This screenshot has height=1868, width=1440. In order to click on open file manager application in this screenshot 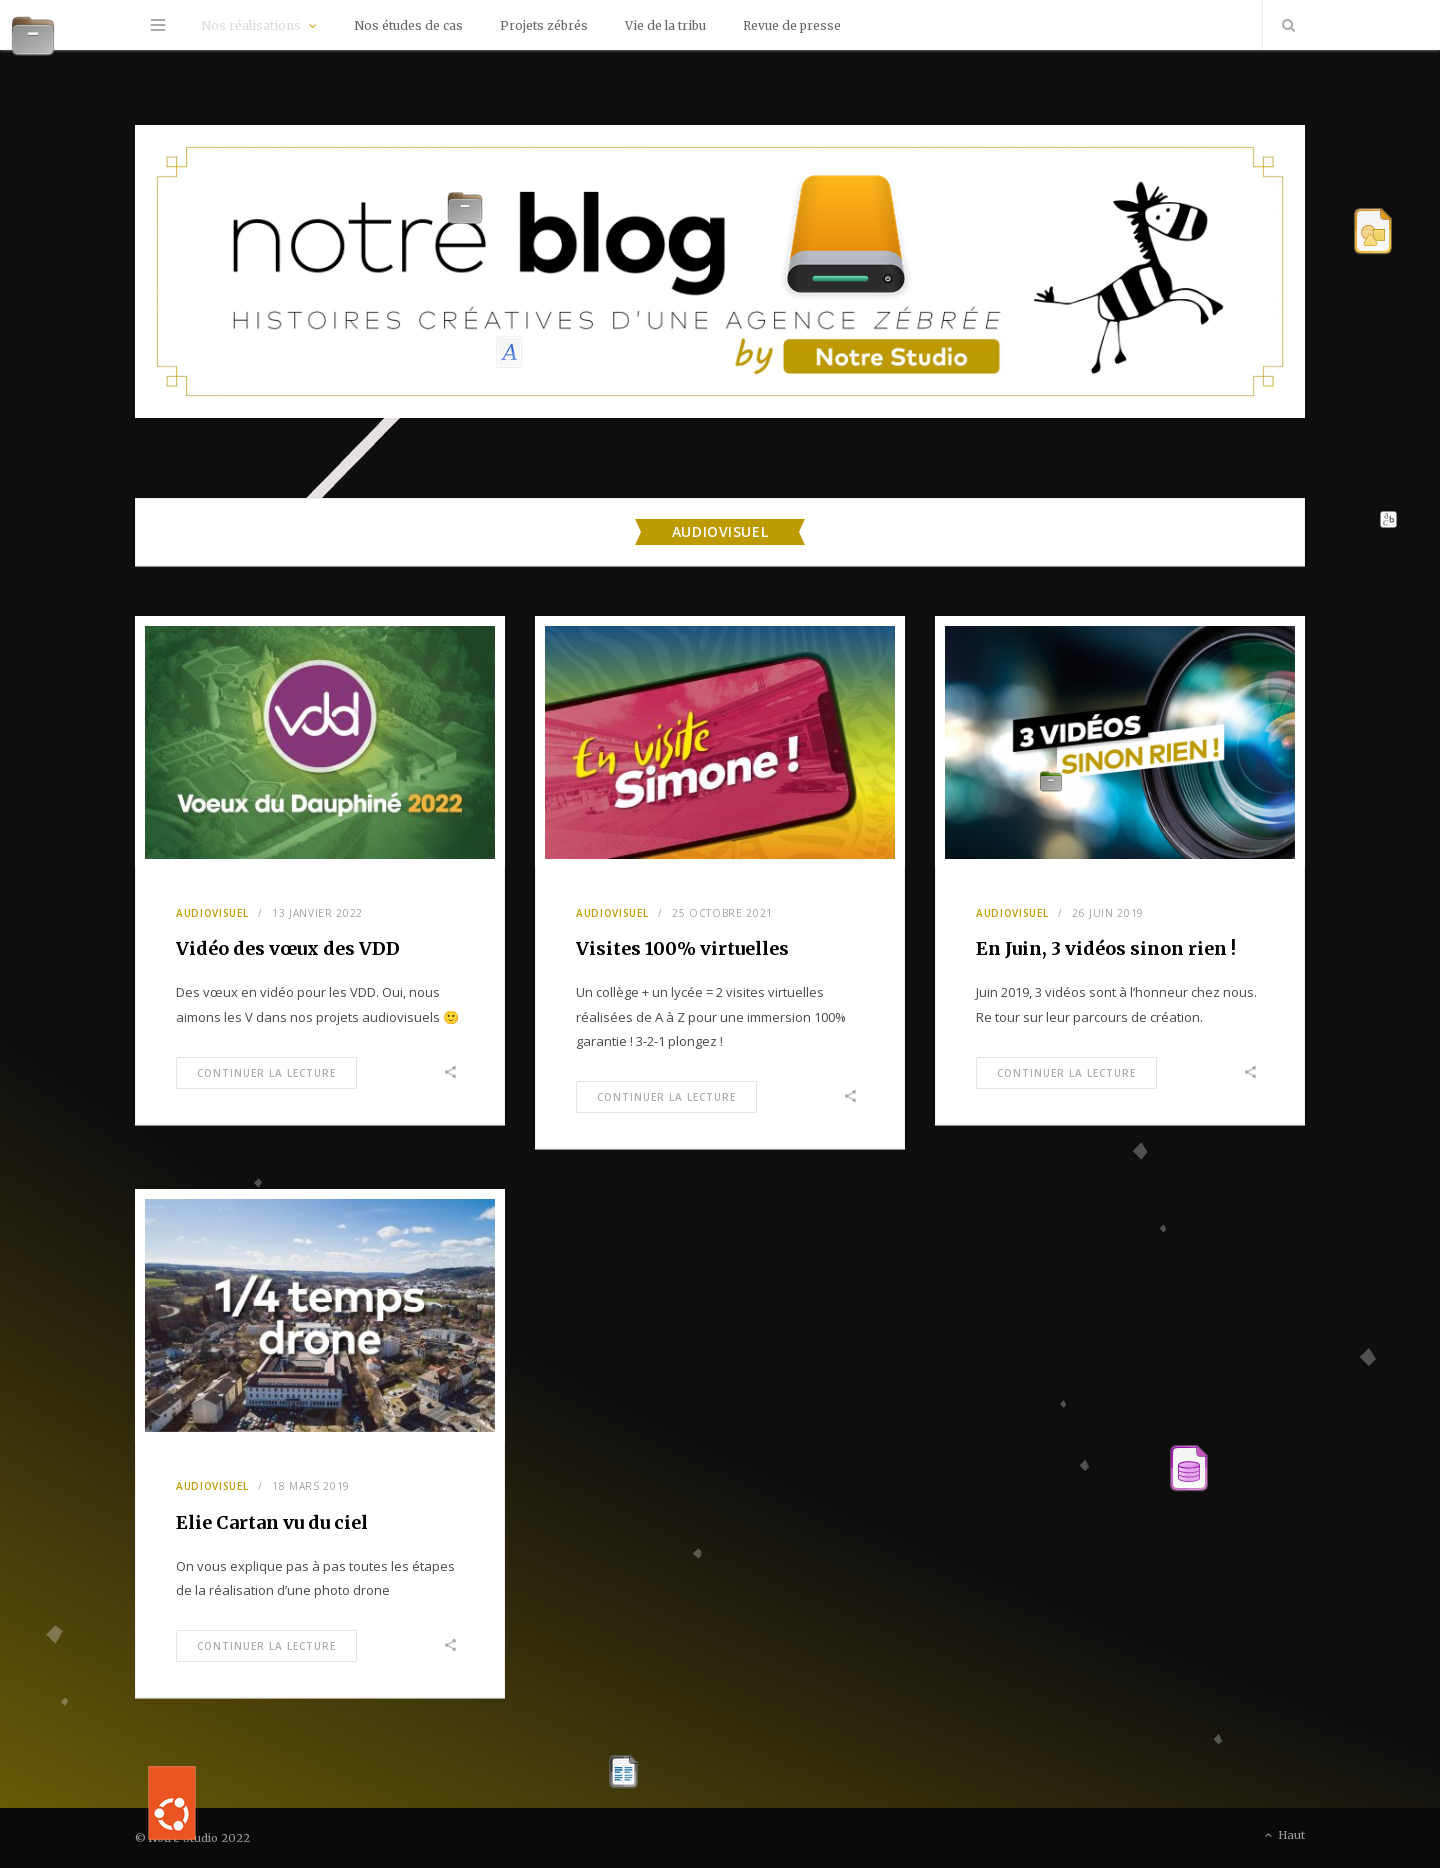, I will do `click(1051, 781)`.